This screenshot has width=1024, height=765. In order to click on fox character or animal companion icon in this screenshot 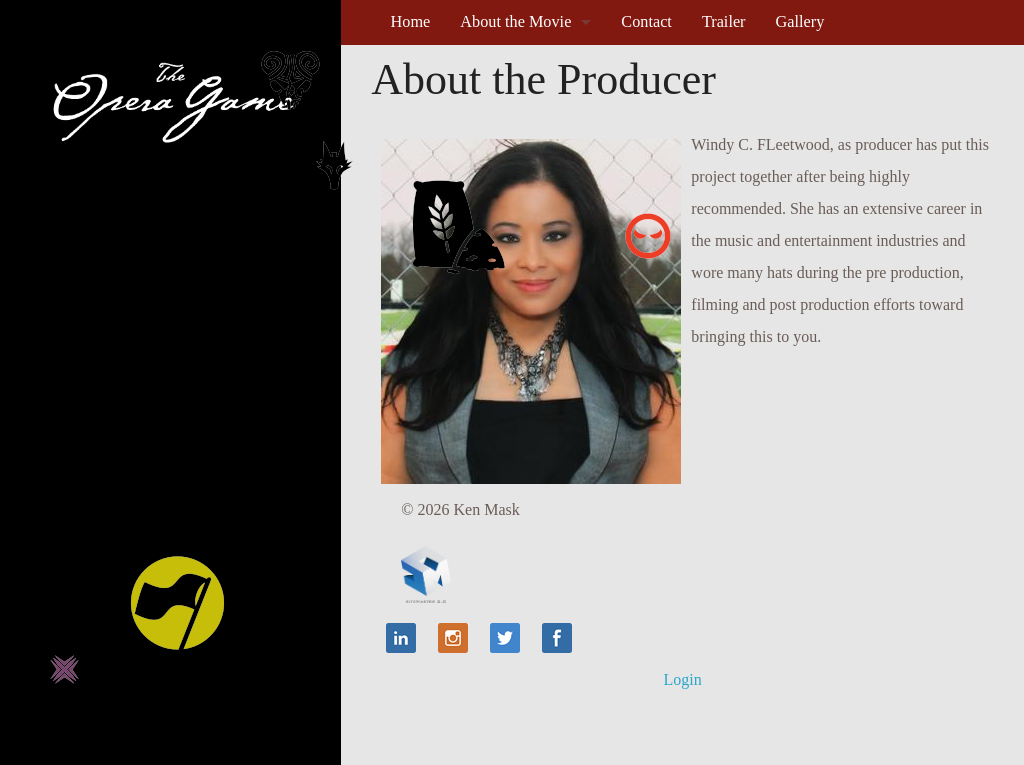, I will do `click(335, 165)`.